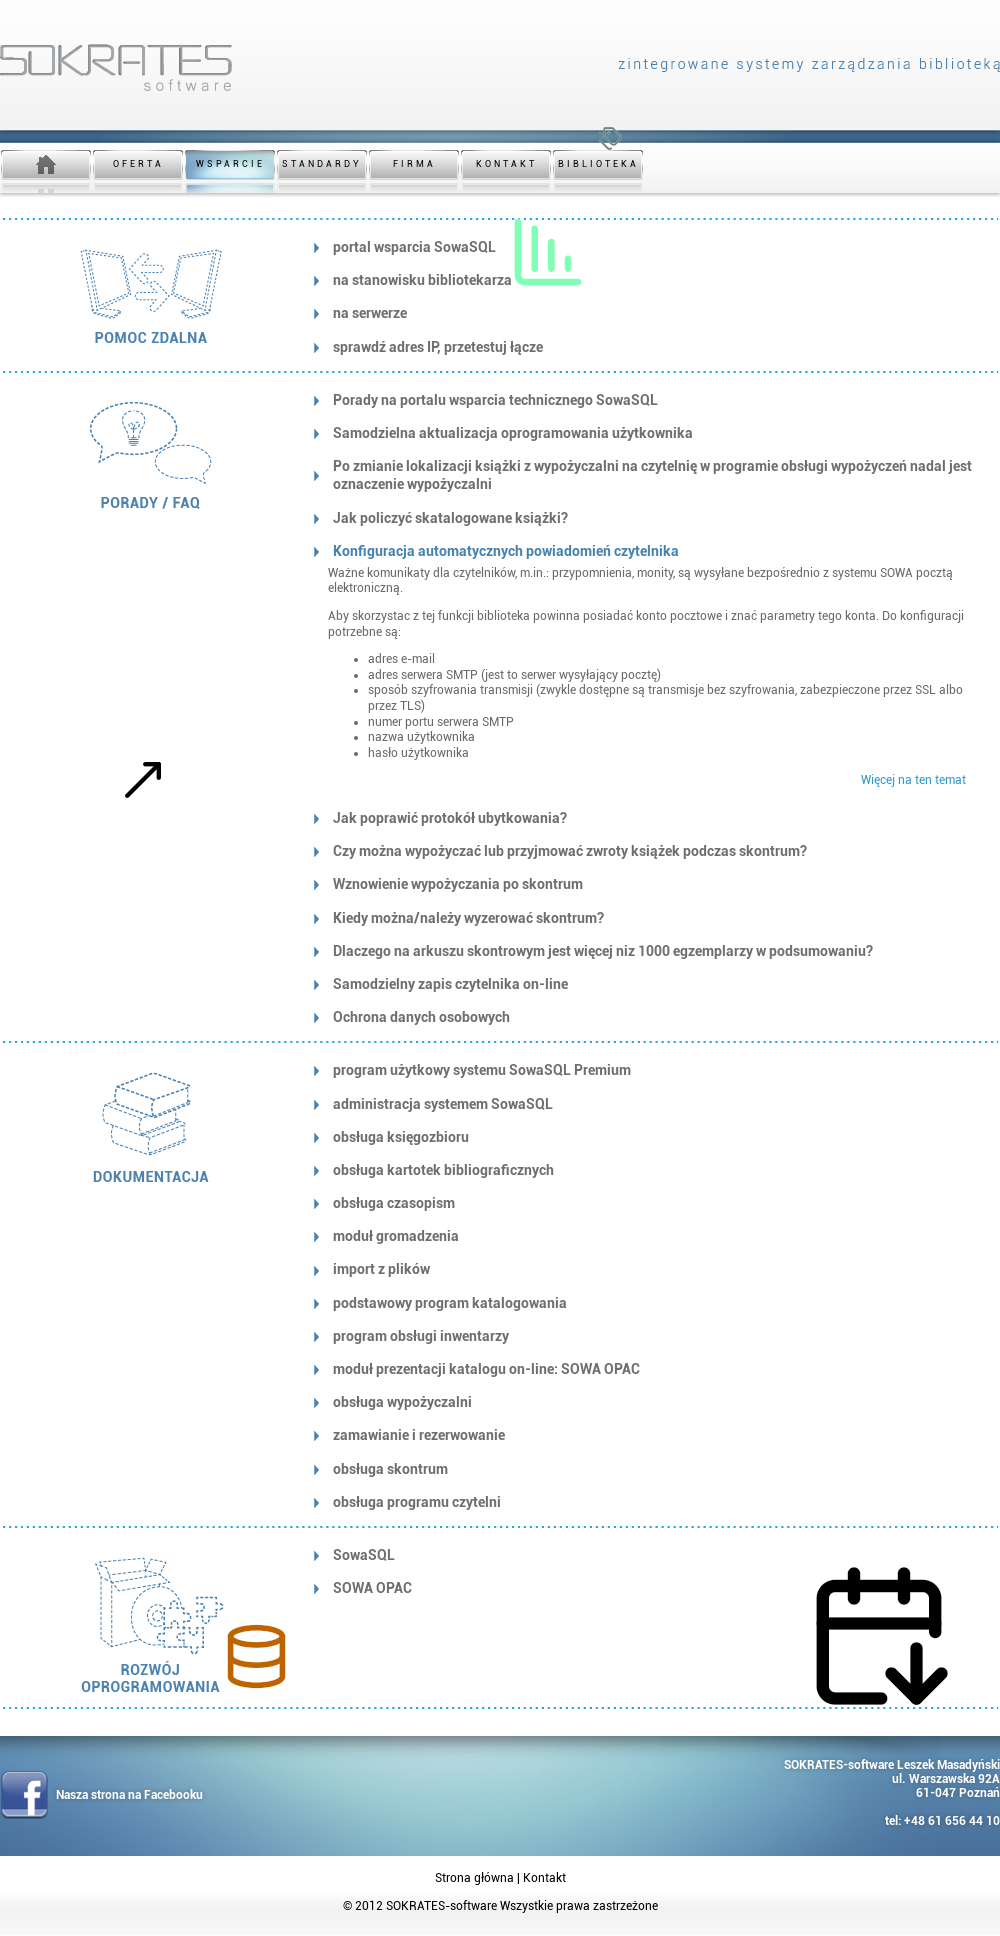  Describe the element at coordinates (610, 138) in the screenshot. I see `manage tags or labels` at that location.